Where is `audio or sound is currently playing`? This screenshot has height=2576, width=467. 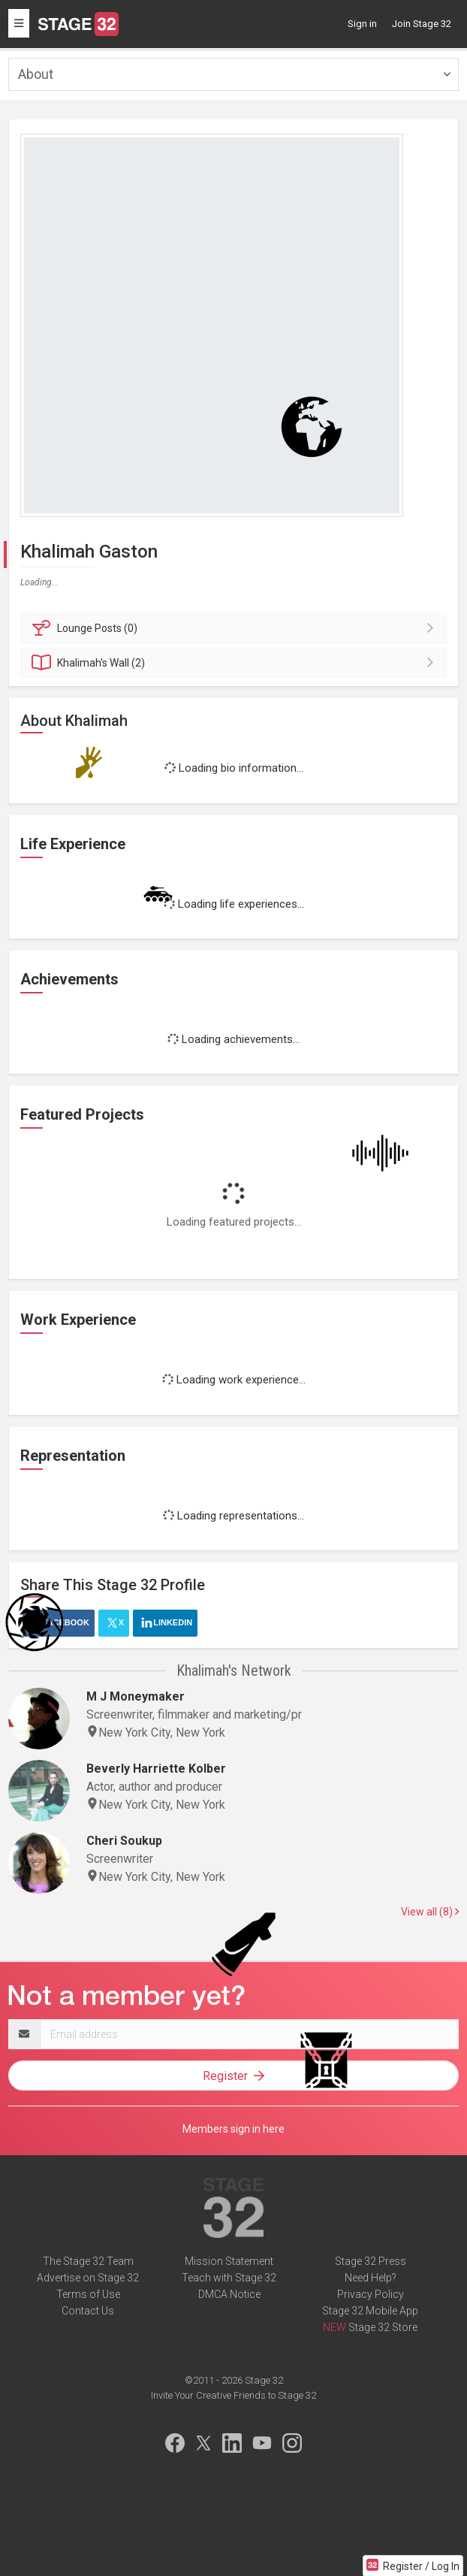 audio or sound is currently playing is located at coordinates (380, 1153).